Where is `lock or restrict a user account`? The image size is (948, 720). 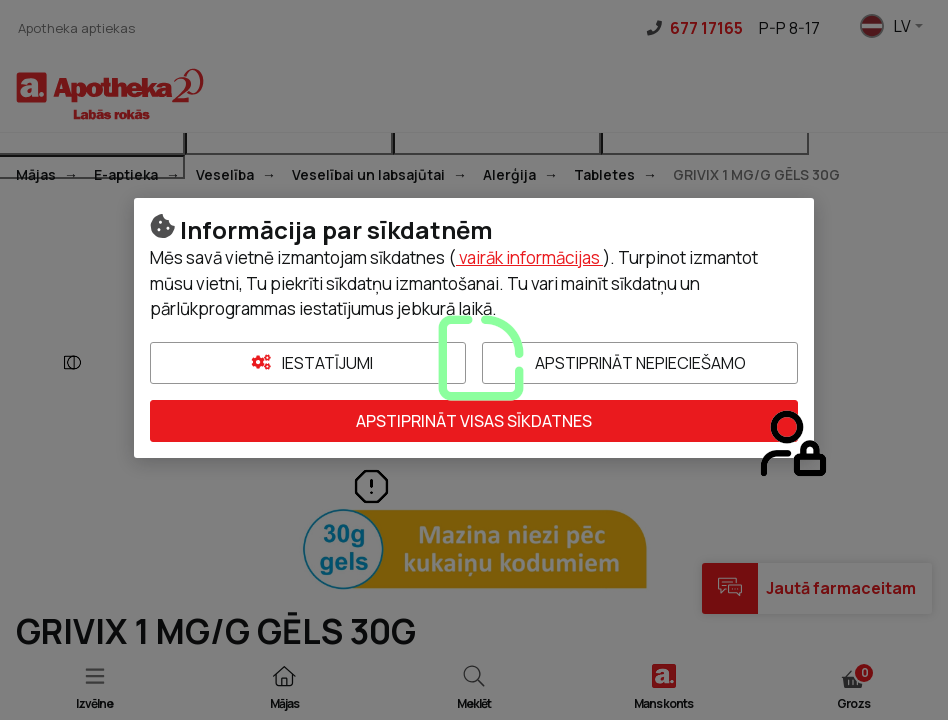
lock or restrict a user account is located at coordinates (793, 443).